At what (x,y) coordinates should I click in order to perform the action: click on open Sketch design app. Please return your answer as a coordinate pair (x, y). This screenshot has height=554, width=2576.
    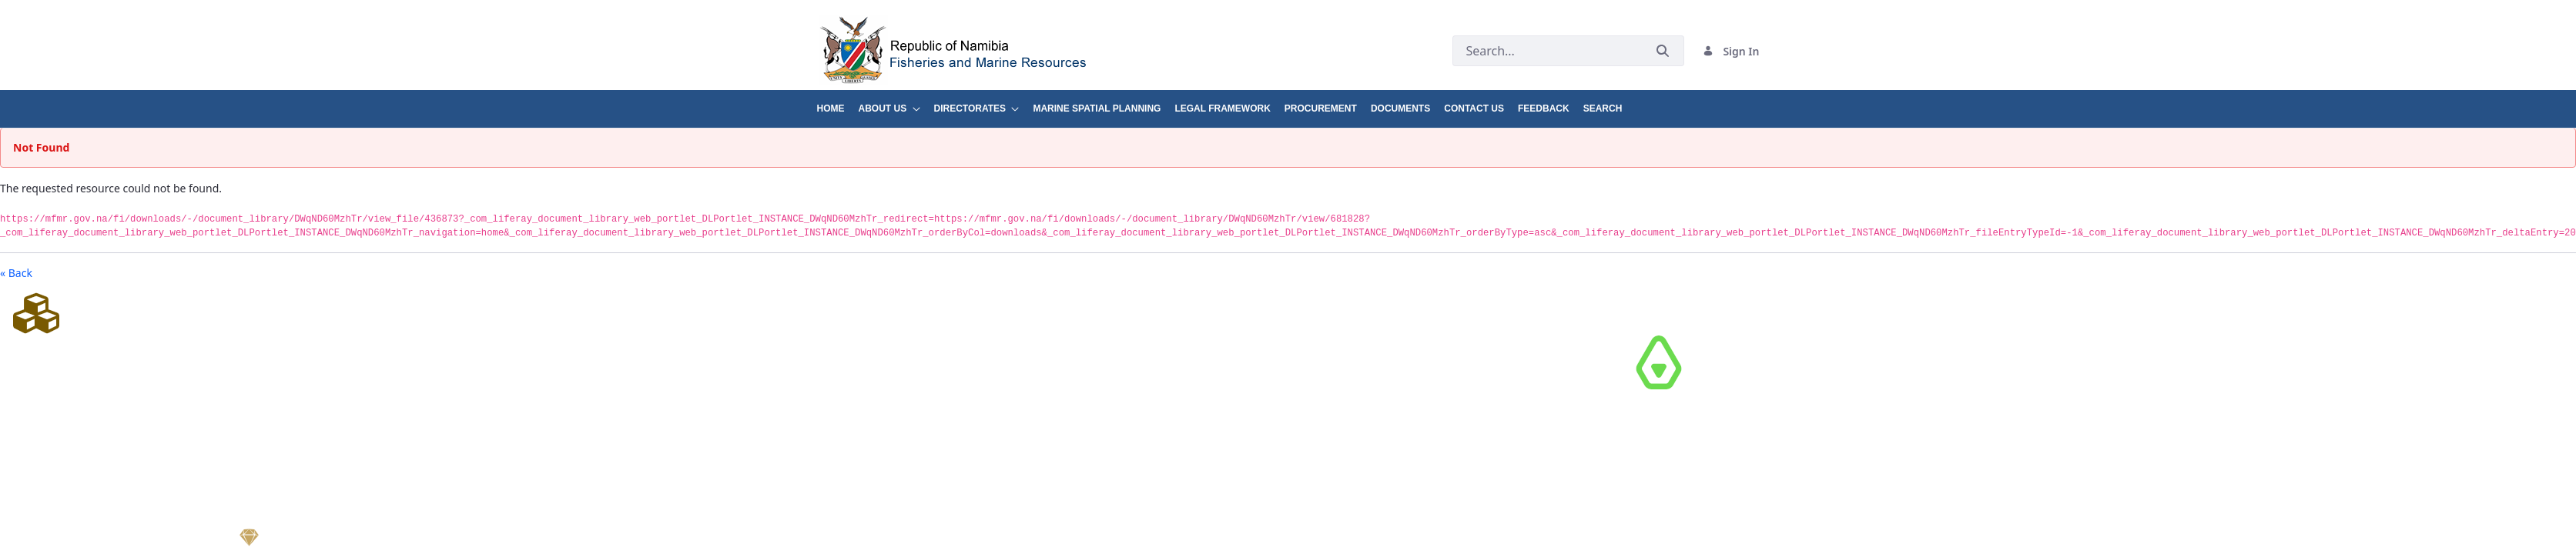
    Looking at the image, I should click on (249, 537).